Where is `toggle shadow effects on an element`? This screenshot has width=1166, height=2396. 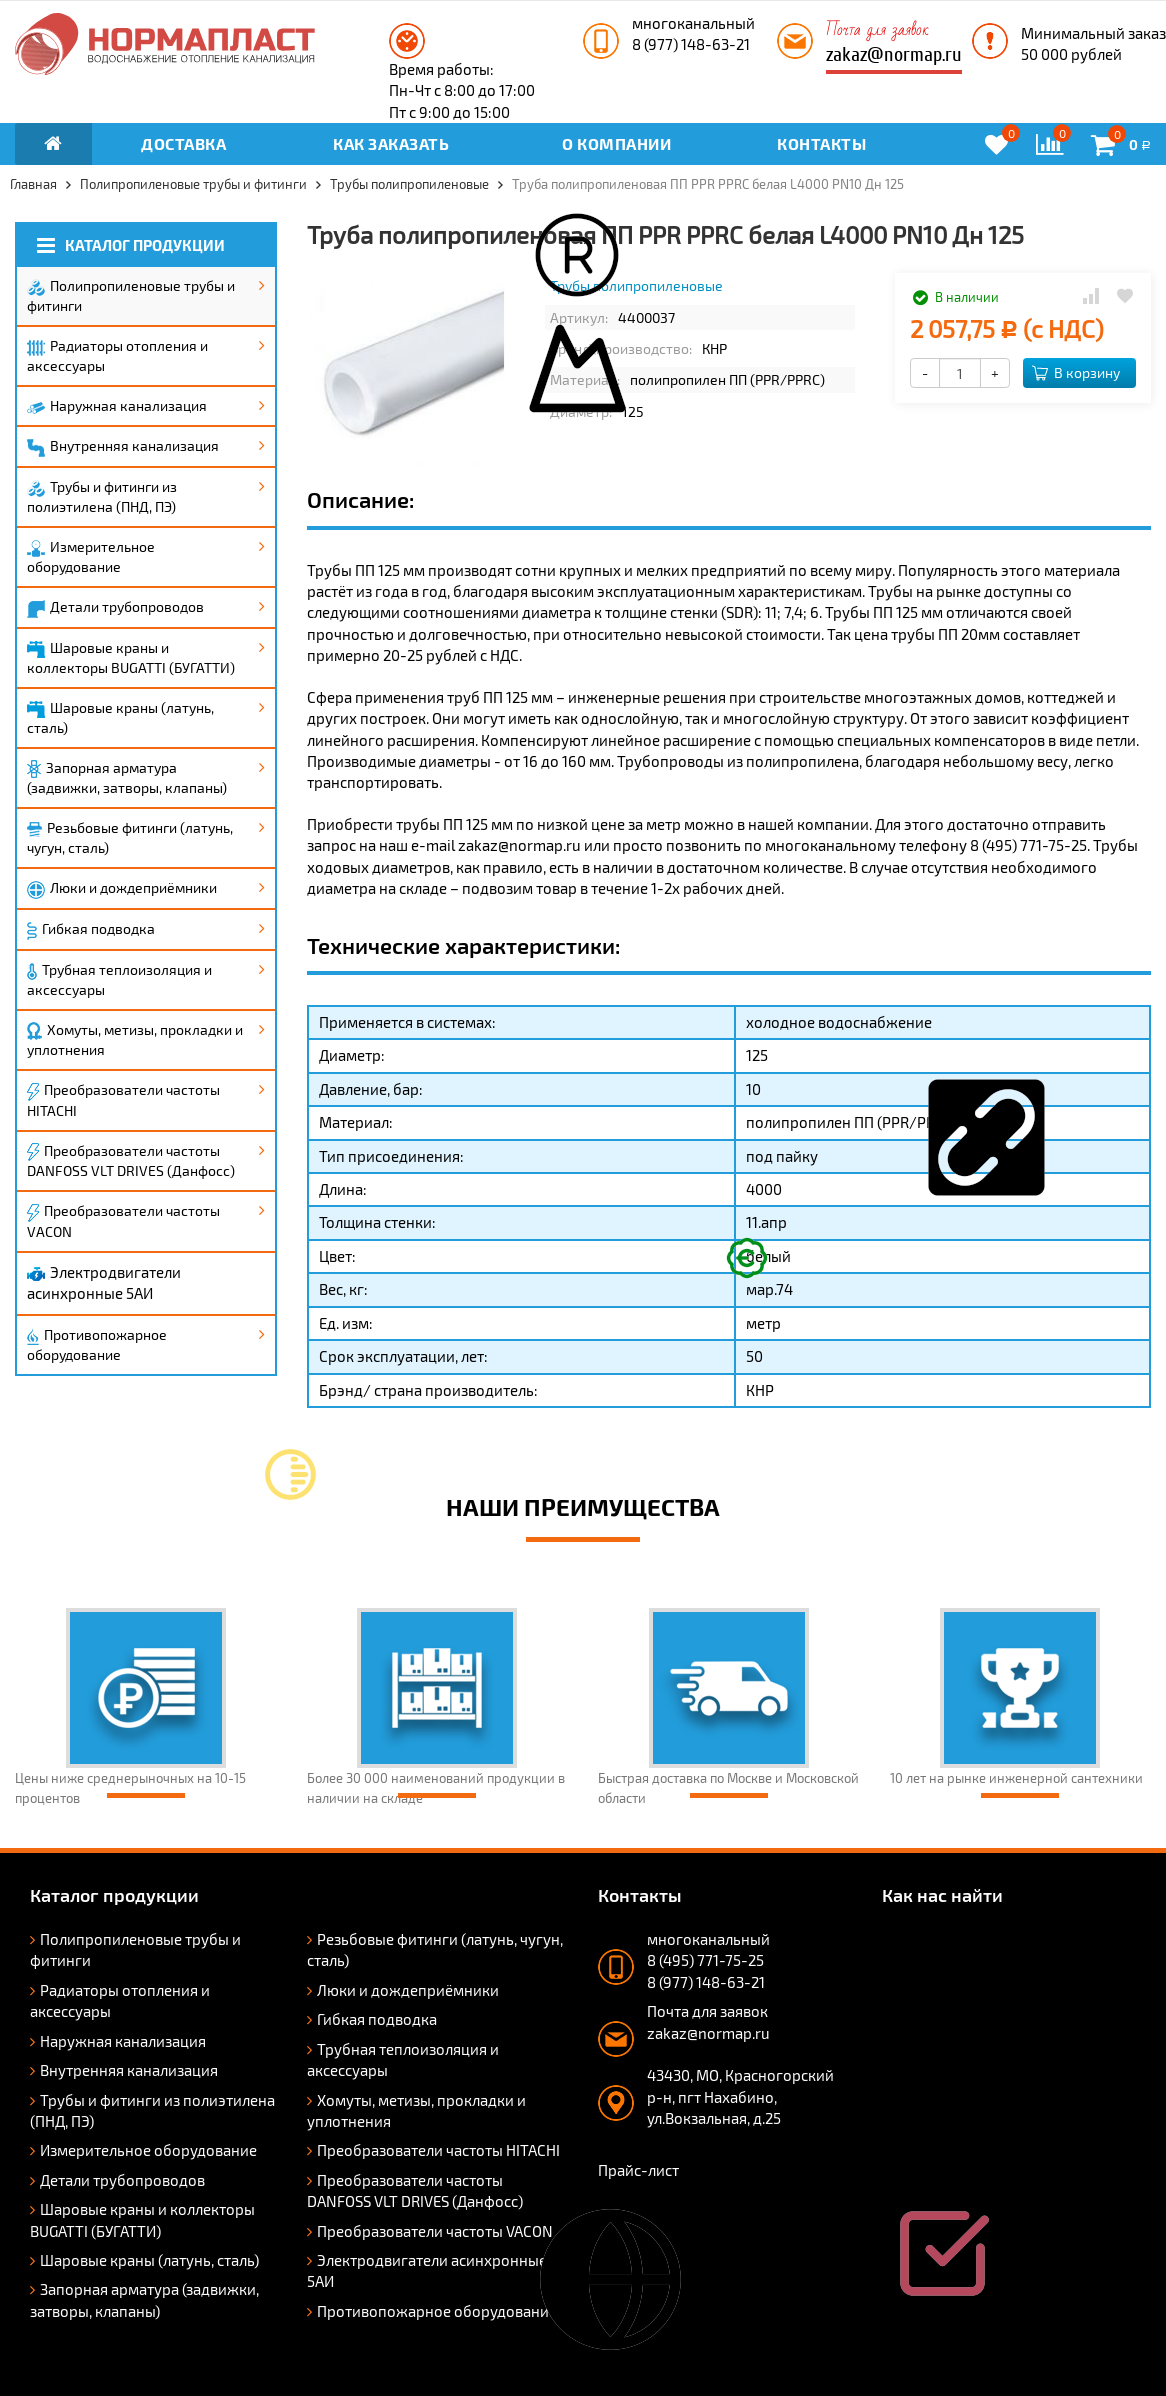 toggle shadow effects on an element is located at coordinates (290, 1474).